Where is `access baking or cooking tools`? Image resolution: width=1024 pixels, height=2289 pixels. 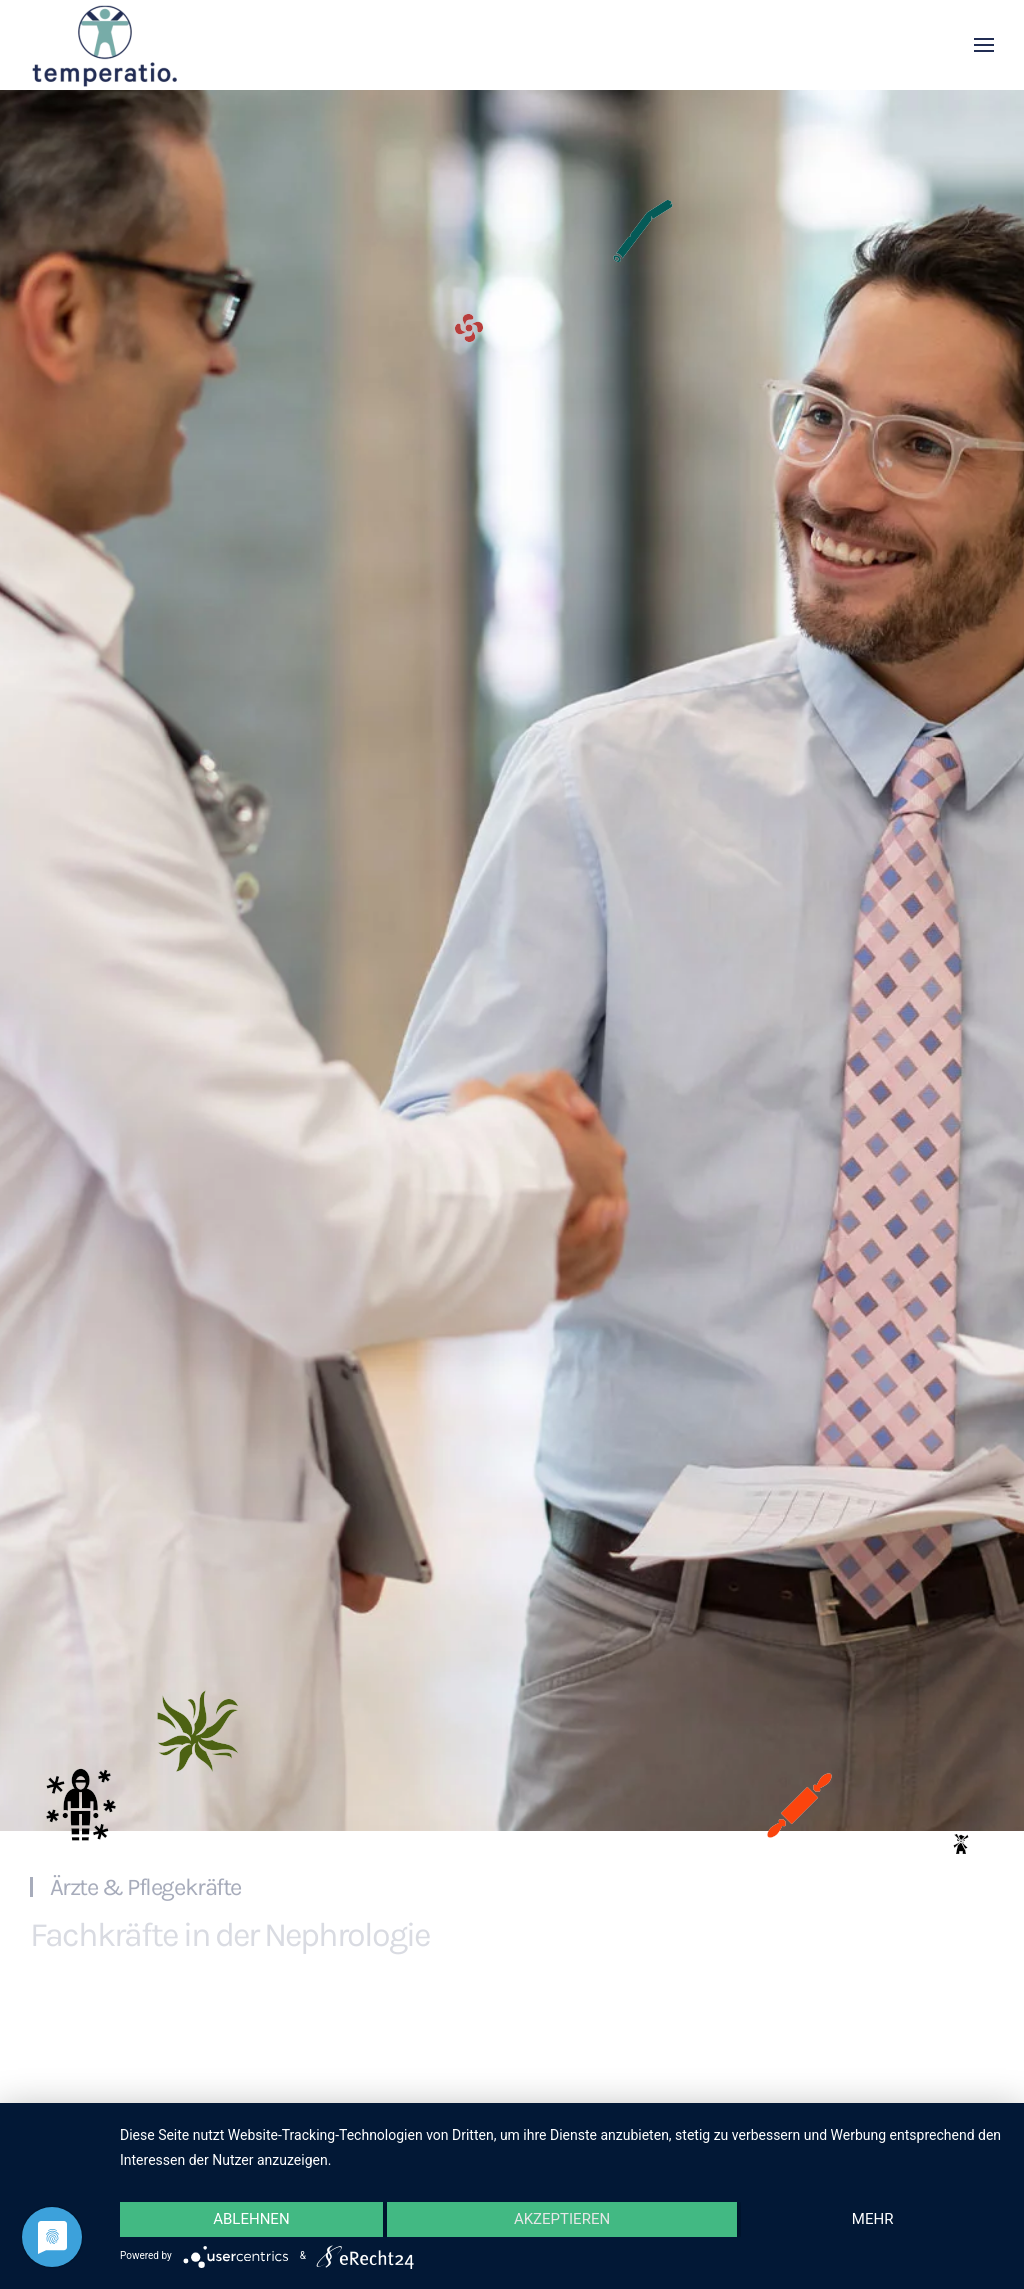
access baking or cooking tools is located at coordinates (799, 1805).